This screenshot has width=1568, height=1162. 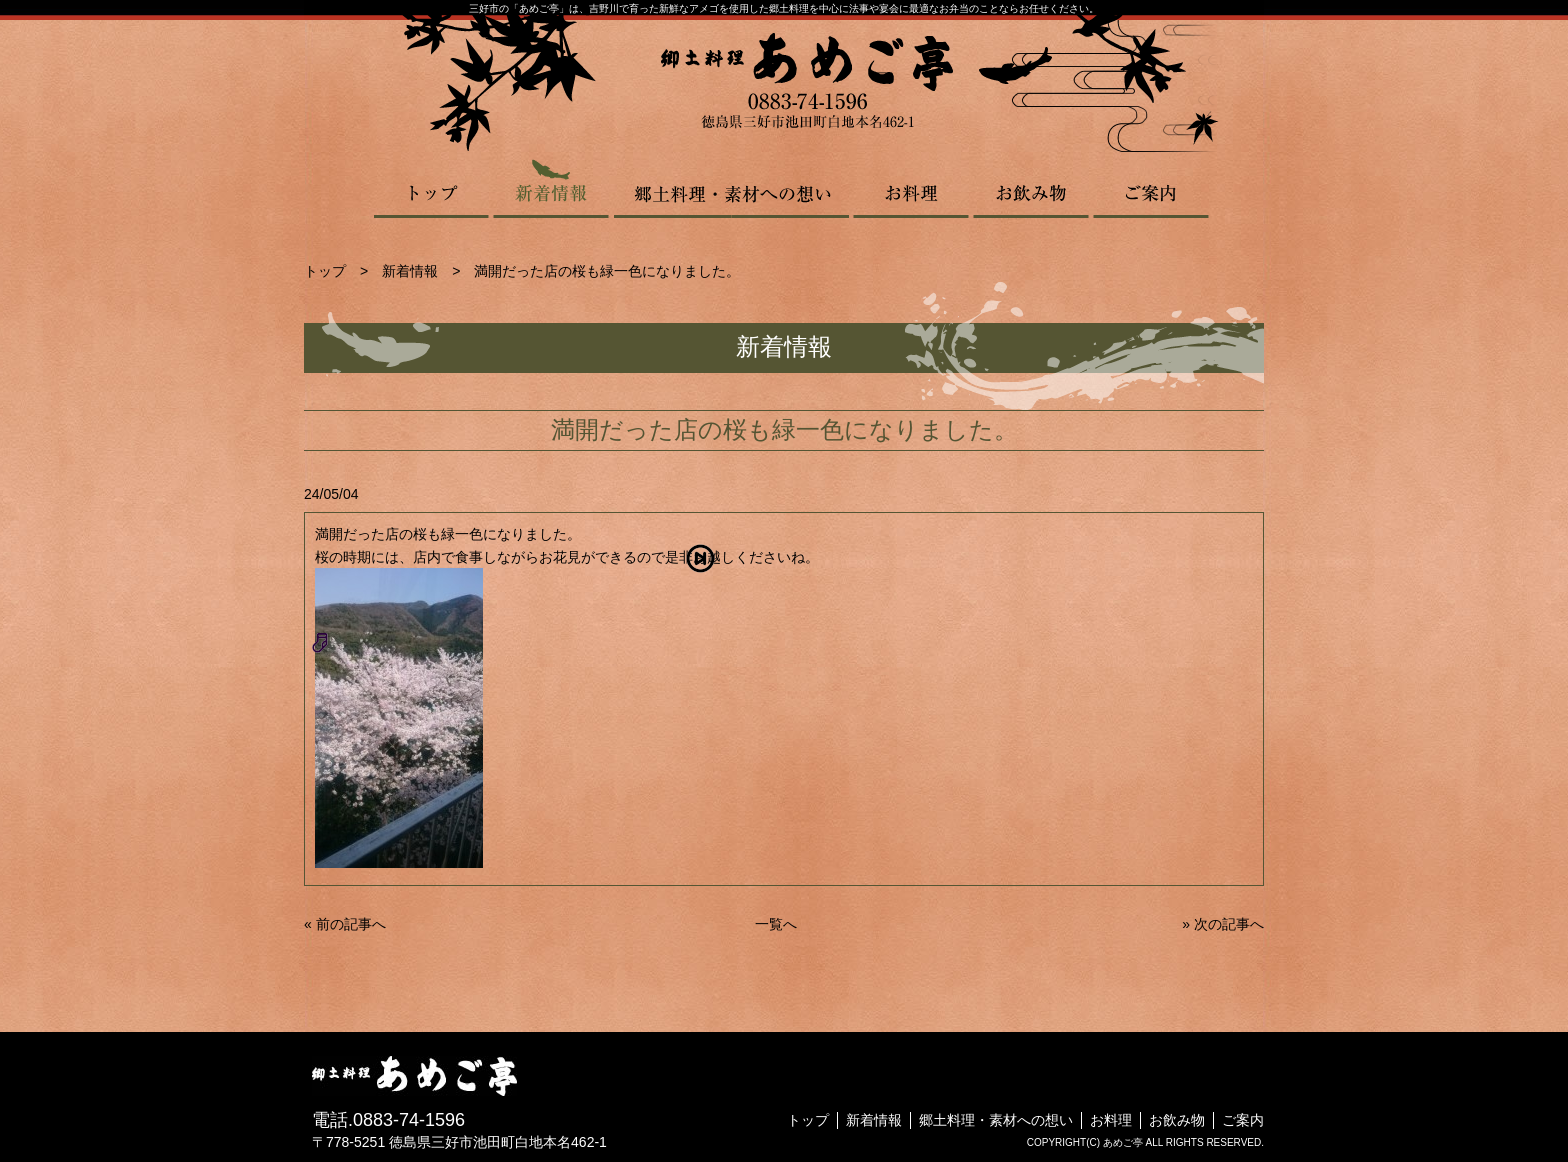 What do you see at coordinates (320, 642) in the screenshot?
I see `browse clothing or apparel items` at bounding box center [320, 642].